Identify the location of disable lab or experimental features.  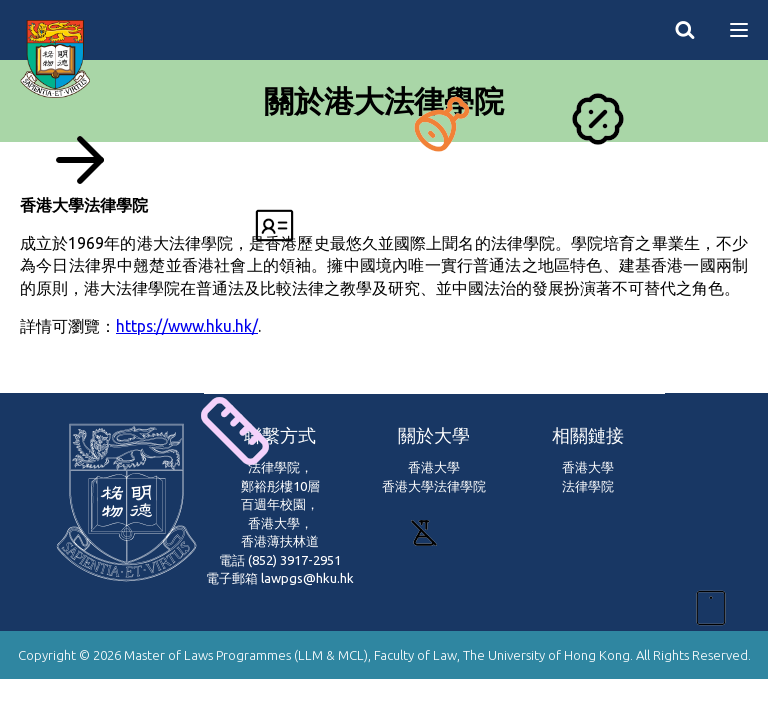
(424, 533).